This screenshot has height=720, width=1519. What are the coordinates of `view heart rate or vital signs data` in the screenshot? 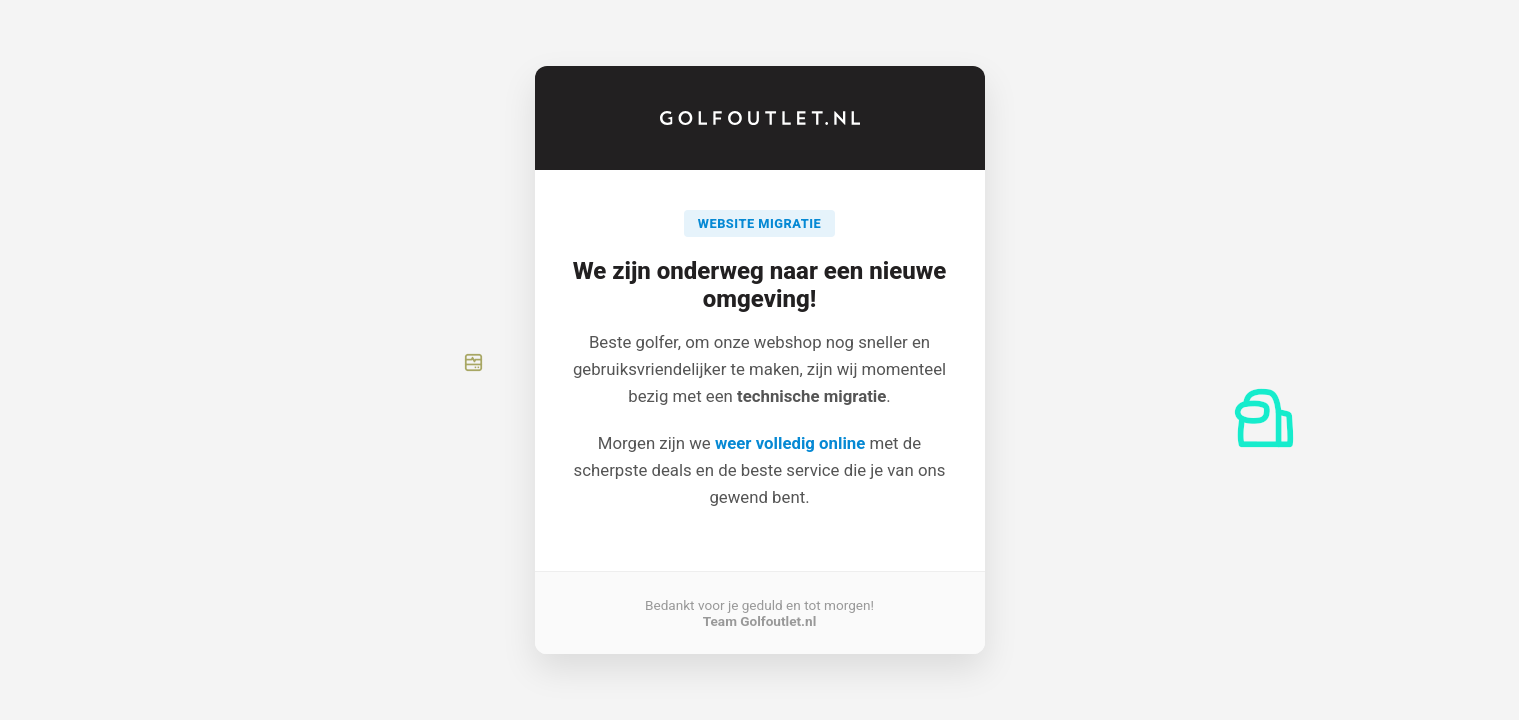 It's located at (473, 362).